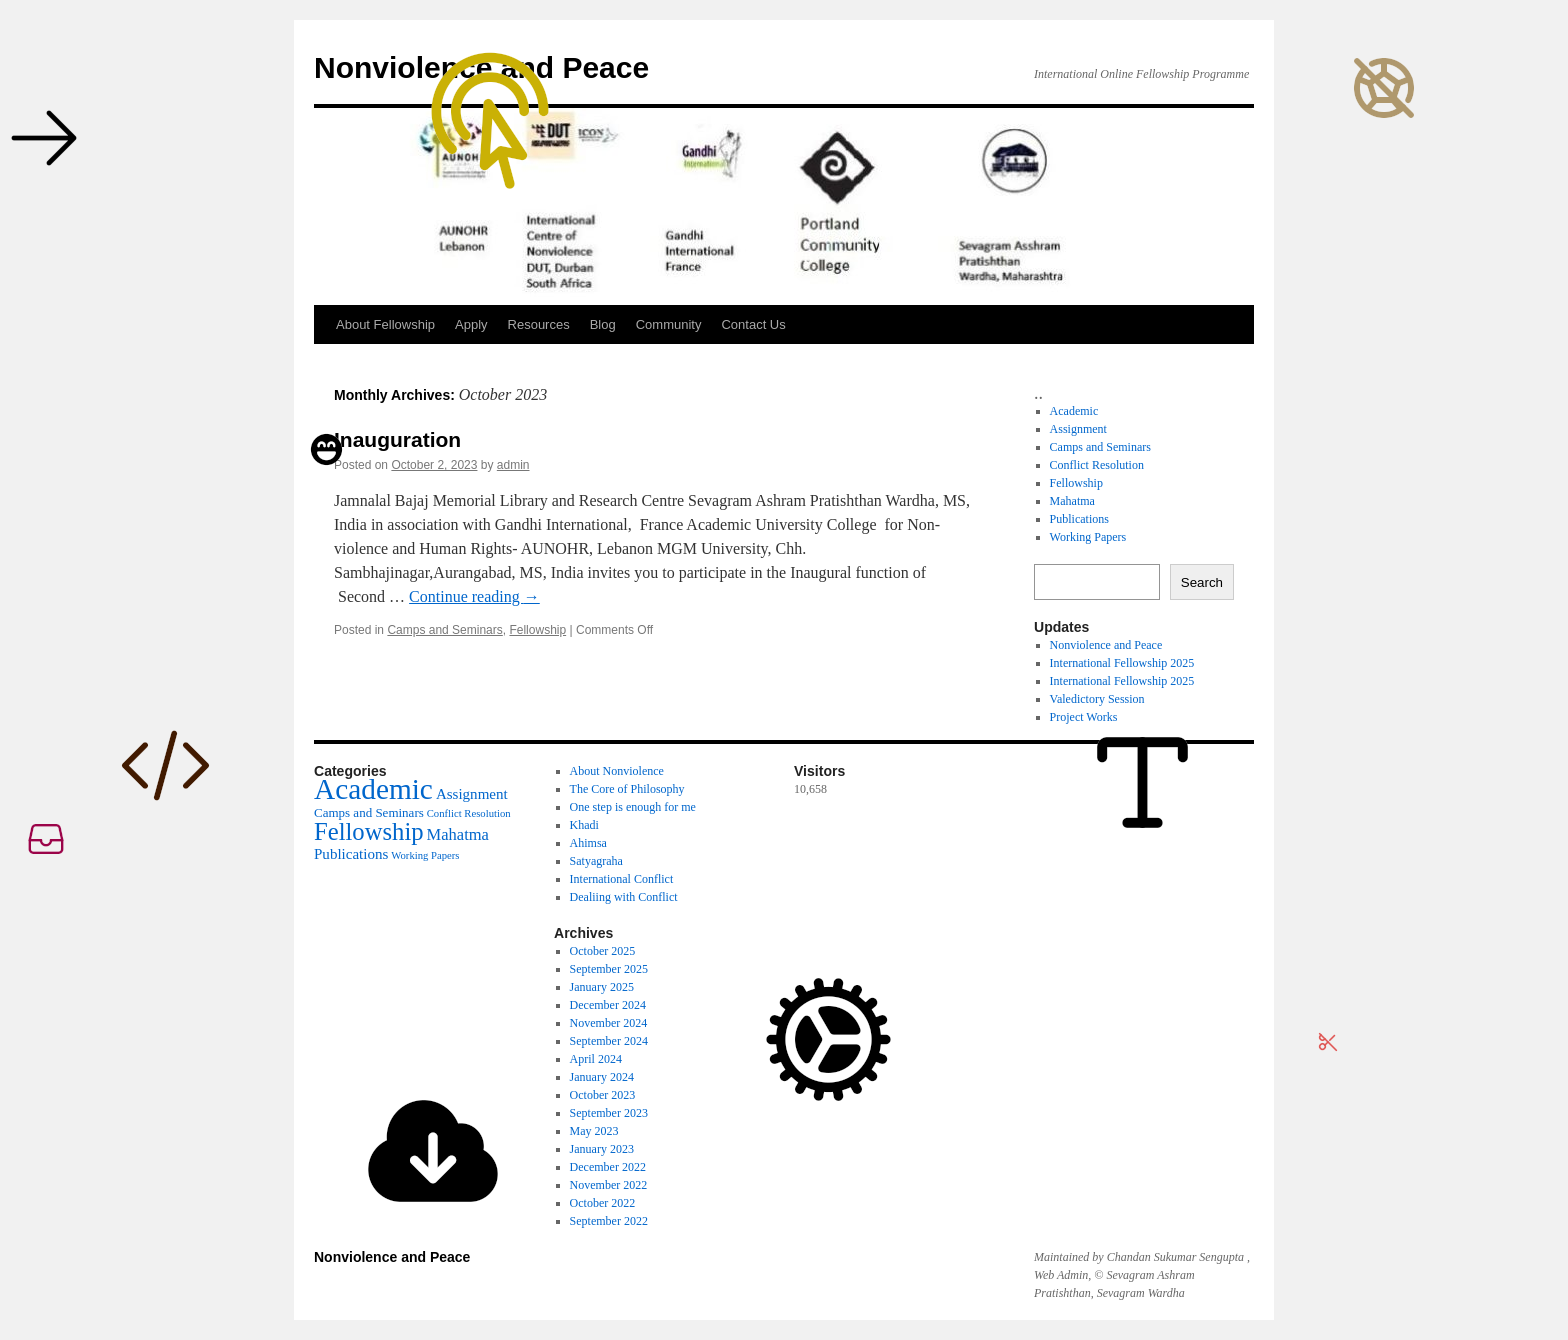 The height and width of the screenshot is (1340, 1568). Describe the element at coordinates (1142, 782) in the screenshot. I see `access text formatting options` at that location.